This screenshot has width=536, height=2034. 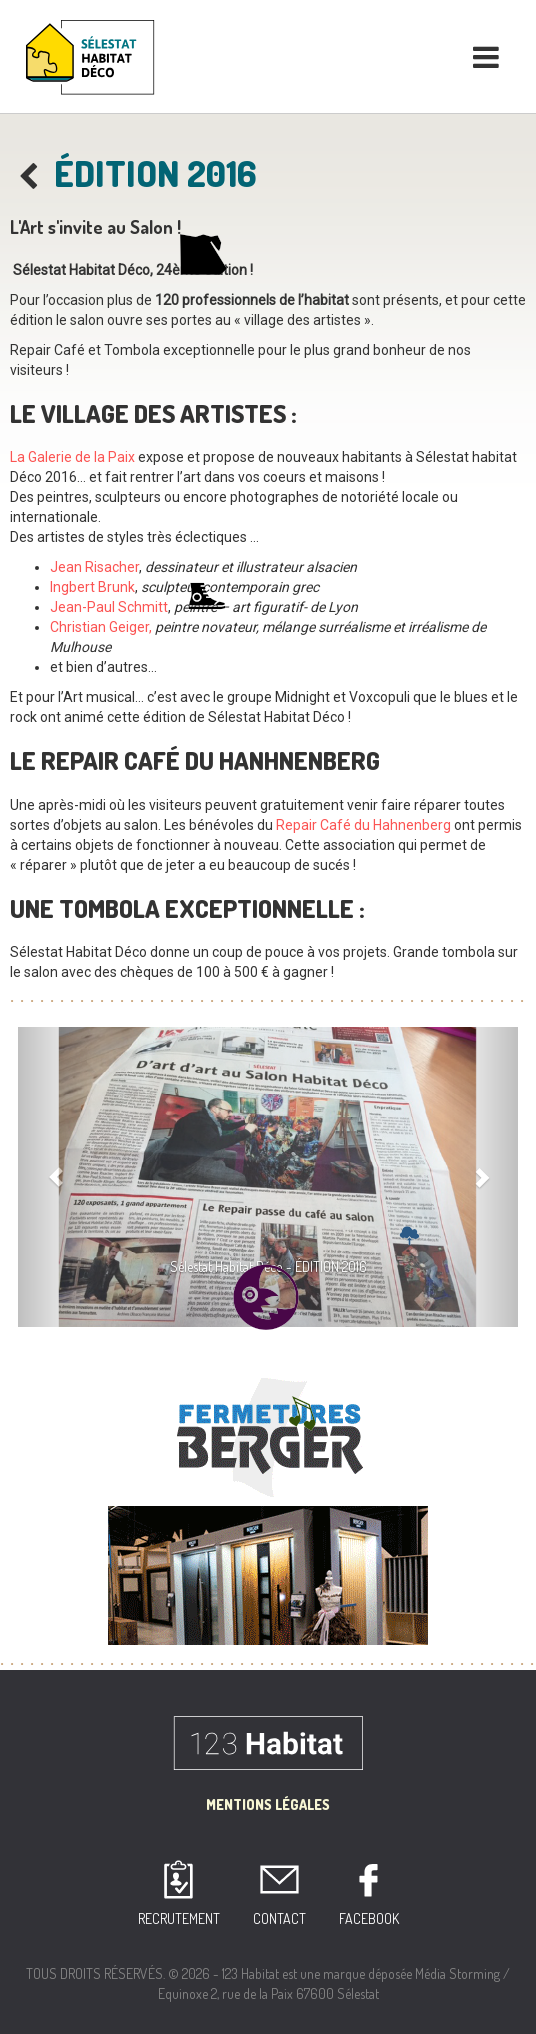 I want to click on select Egypt as your region or country, so click(x=203, y=254).